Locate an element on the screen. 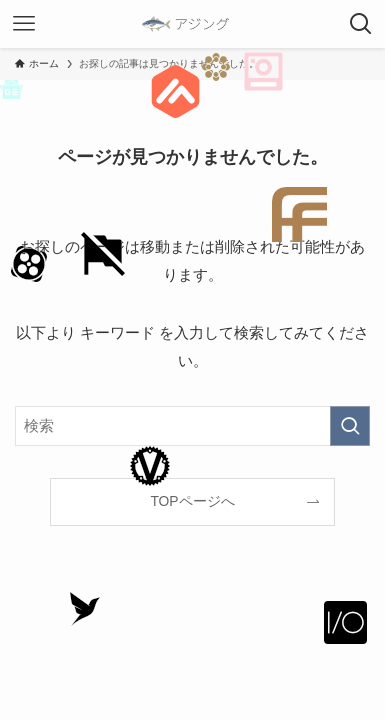 The width and height of the screenshot is (385, 720). fauna database service logo is located at coordinates (85, 609).